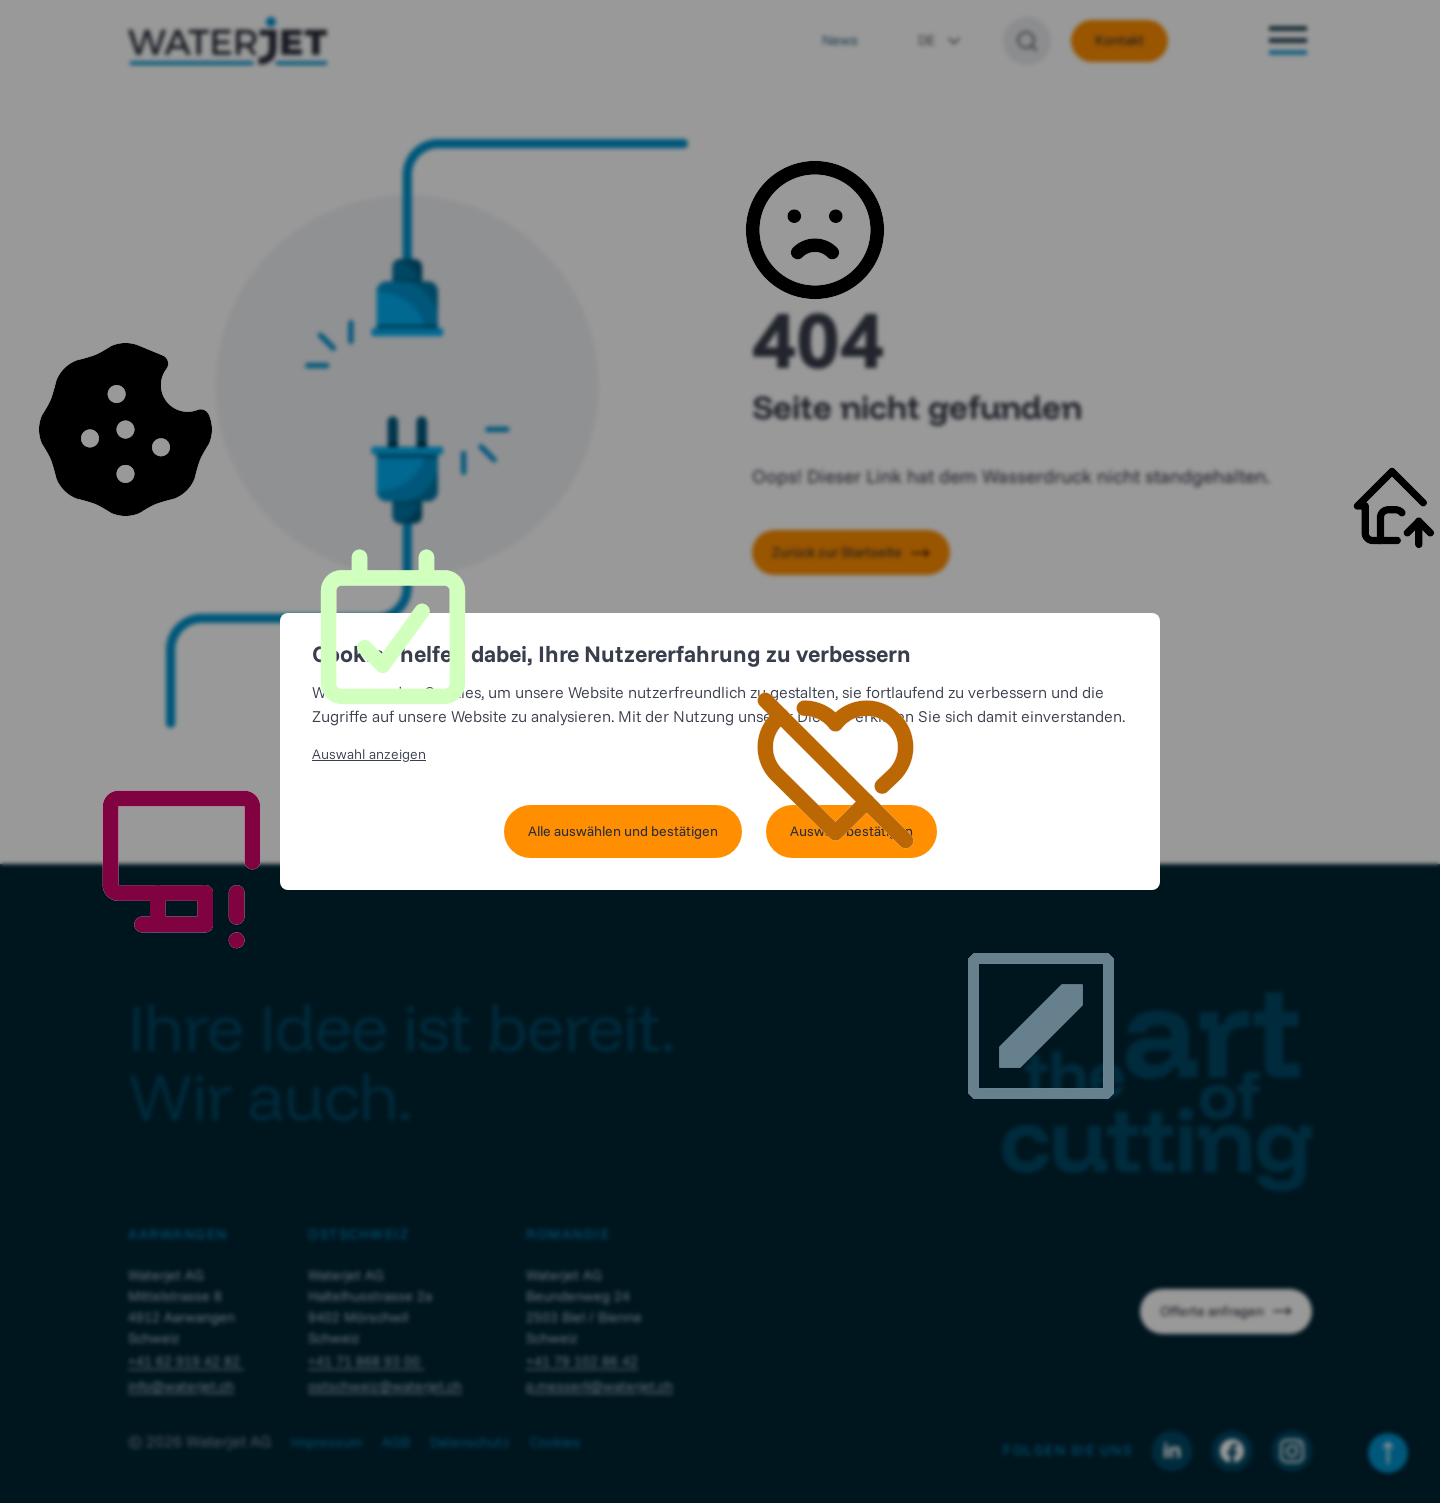 The image size is (1440, 1503). Describe the element at coordinates (181, 861) in the screenshot. I see `indicates a desktop device error or warning` at that location.